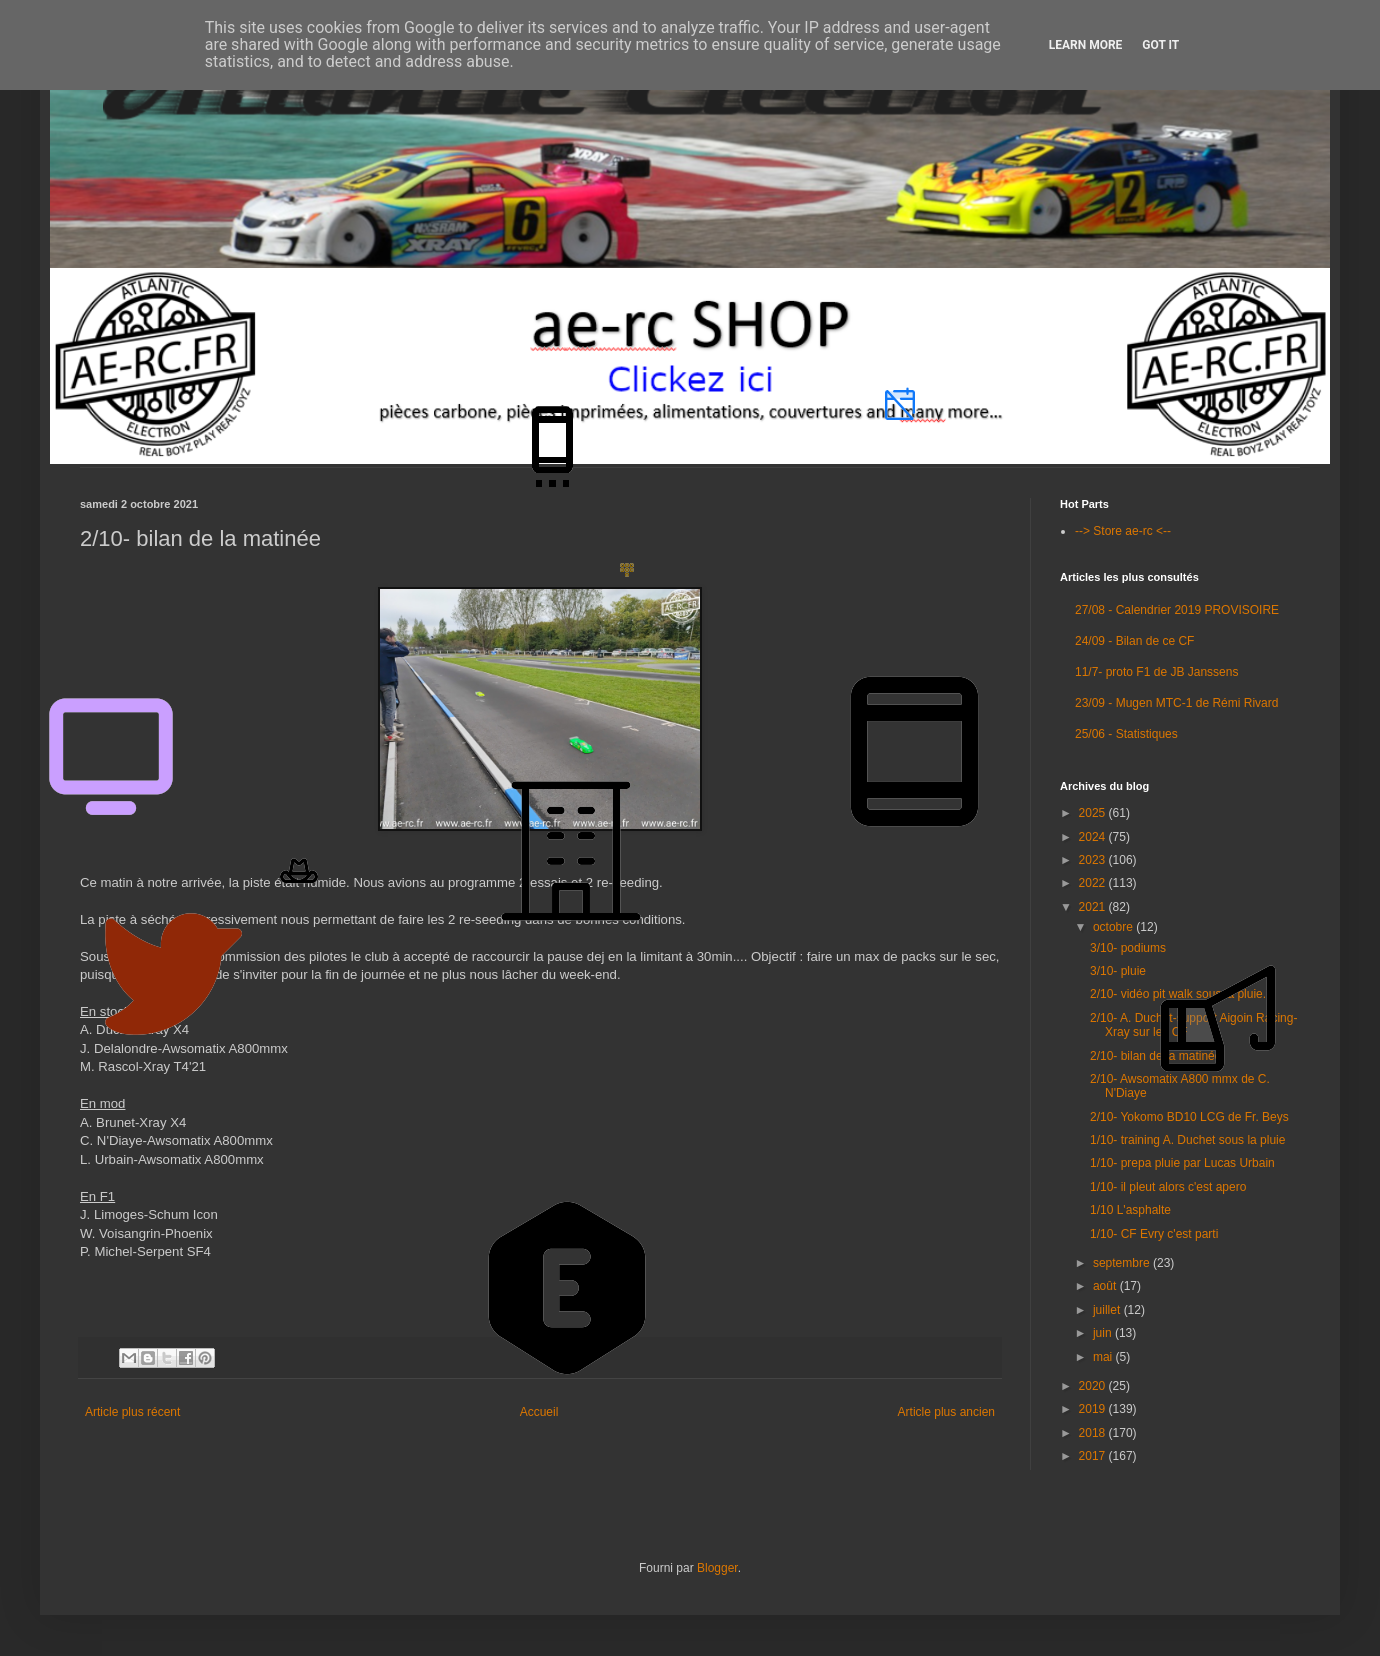 The height and width of the screenshot is (1656, 1380). What do you see at coordinates (299, 872) in the screenshot?
I see `select cowboy hat avatar or profile icon` at bounding box center [299, 872].